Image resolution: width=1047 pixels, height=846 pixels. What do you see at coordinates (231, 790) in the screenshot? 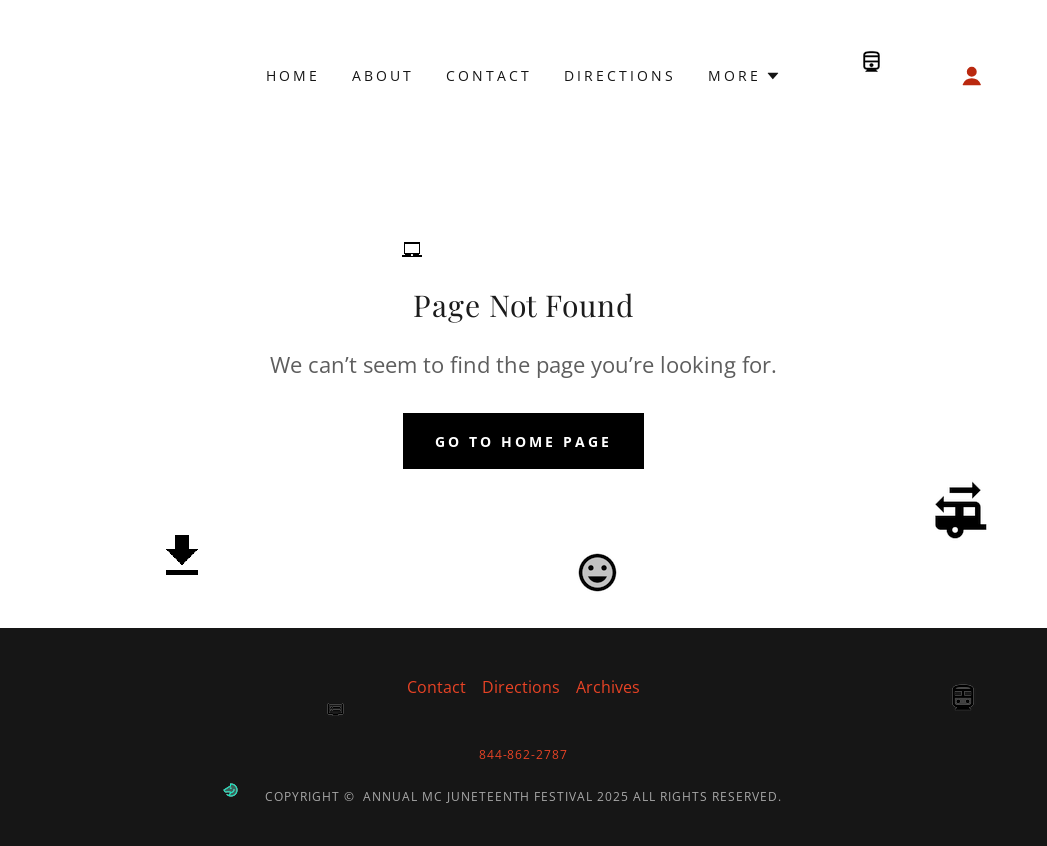
I see `access equestrian or horse-related features` at bounding box center [231, 790].